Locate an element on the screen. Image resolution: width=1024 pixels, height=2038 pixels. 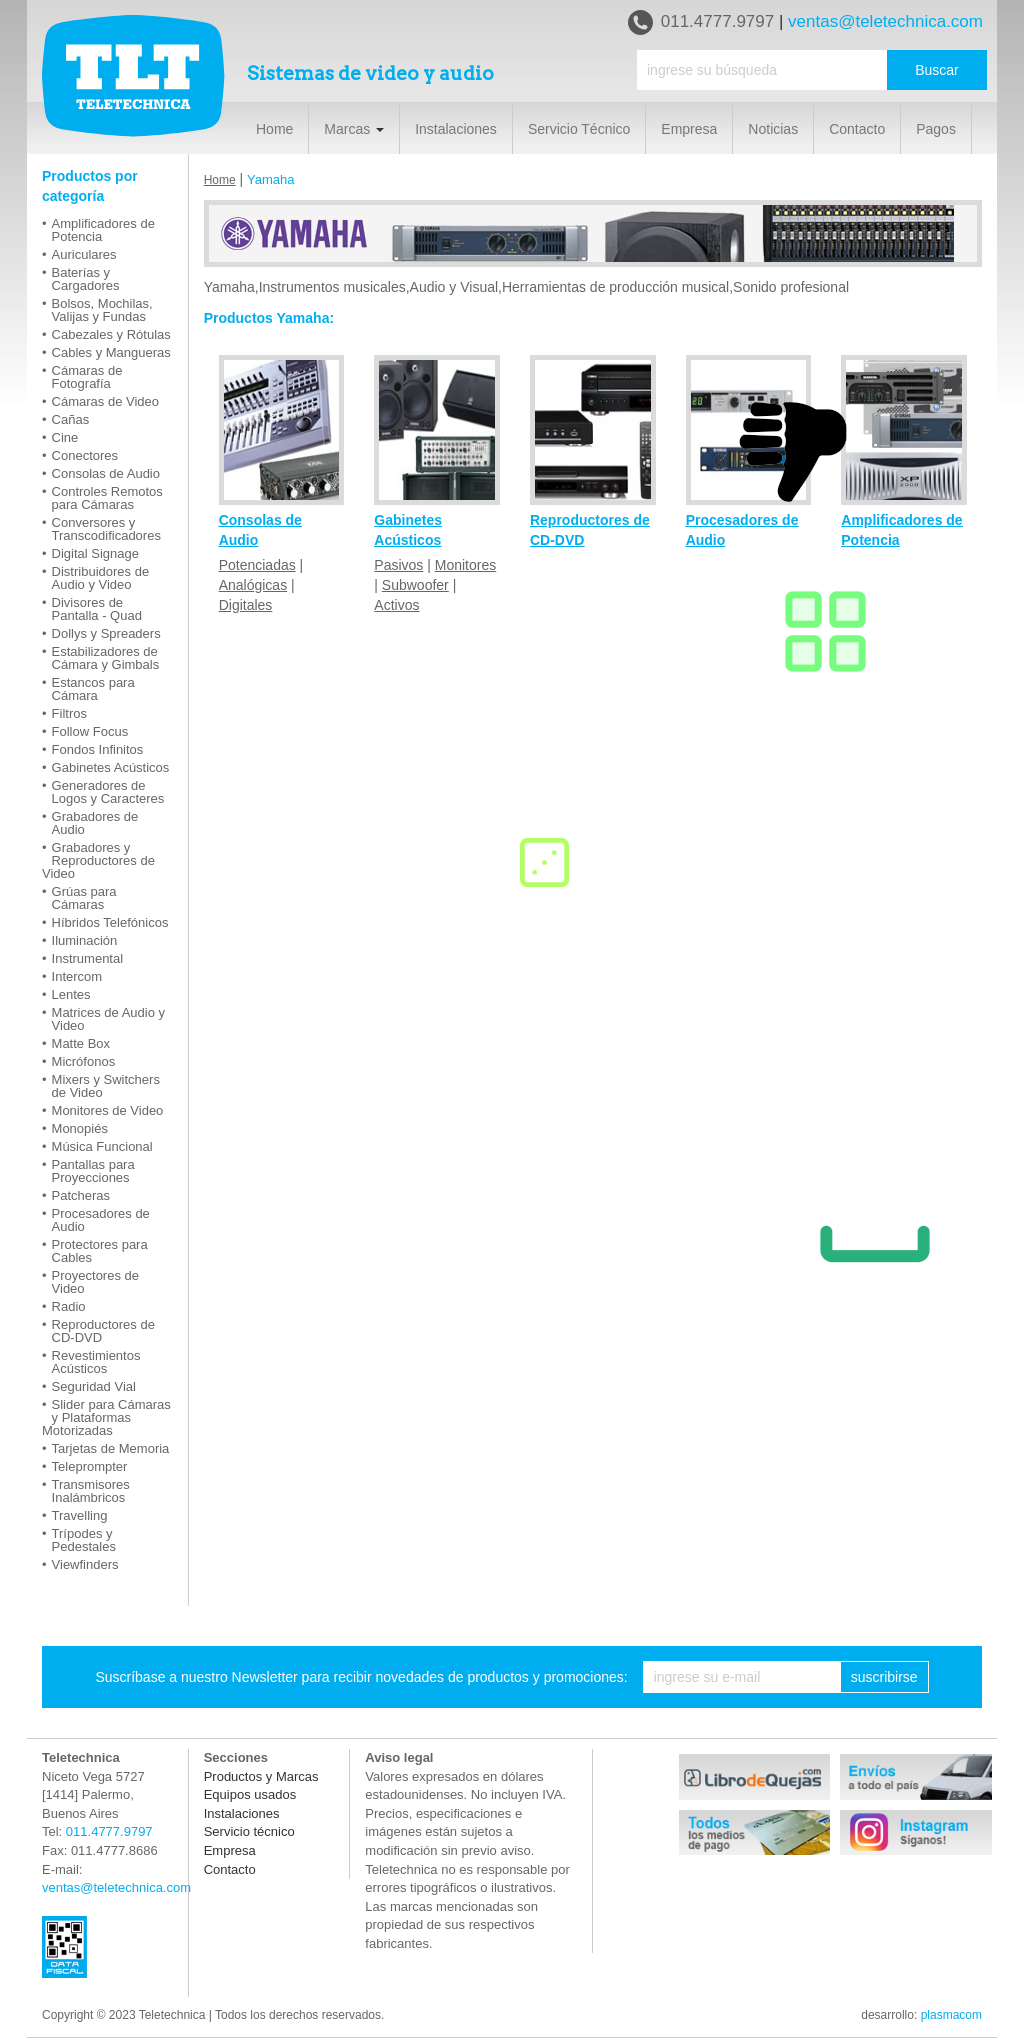
view all apps or applications is located at coordinates (825, 631).